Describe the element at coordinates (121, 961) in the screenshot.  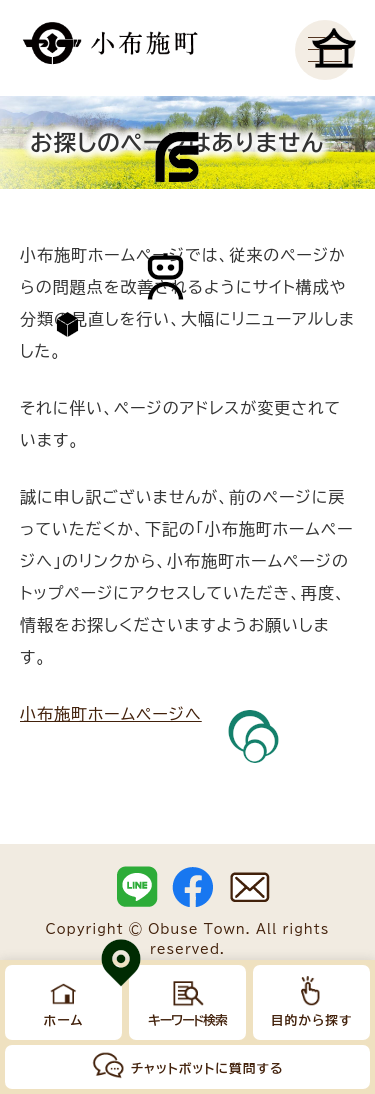
I see `view location on map` at that location.